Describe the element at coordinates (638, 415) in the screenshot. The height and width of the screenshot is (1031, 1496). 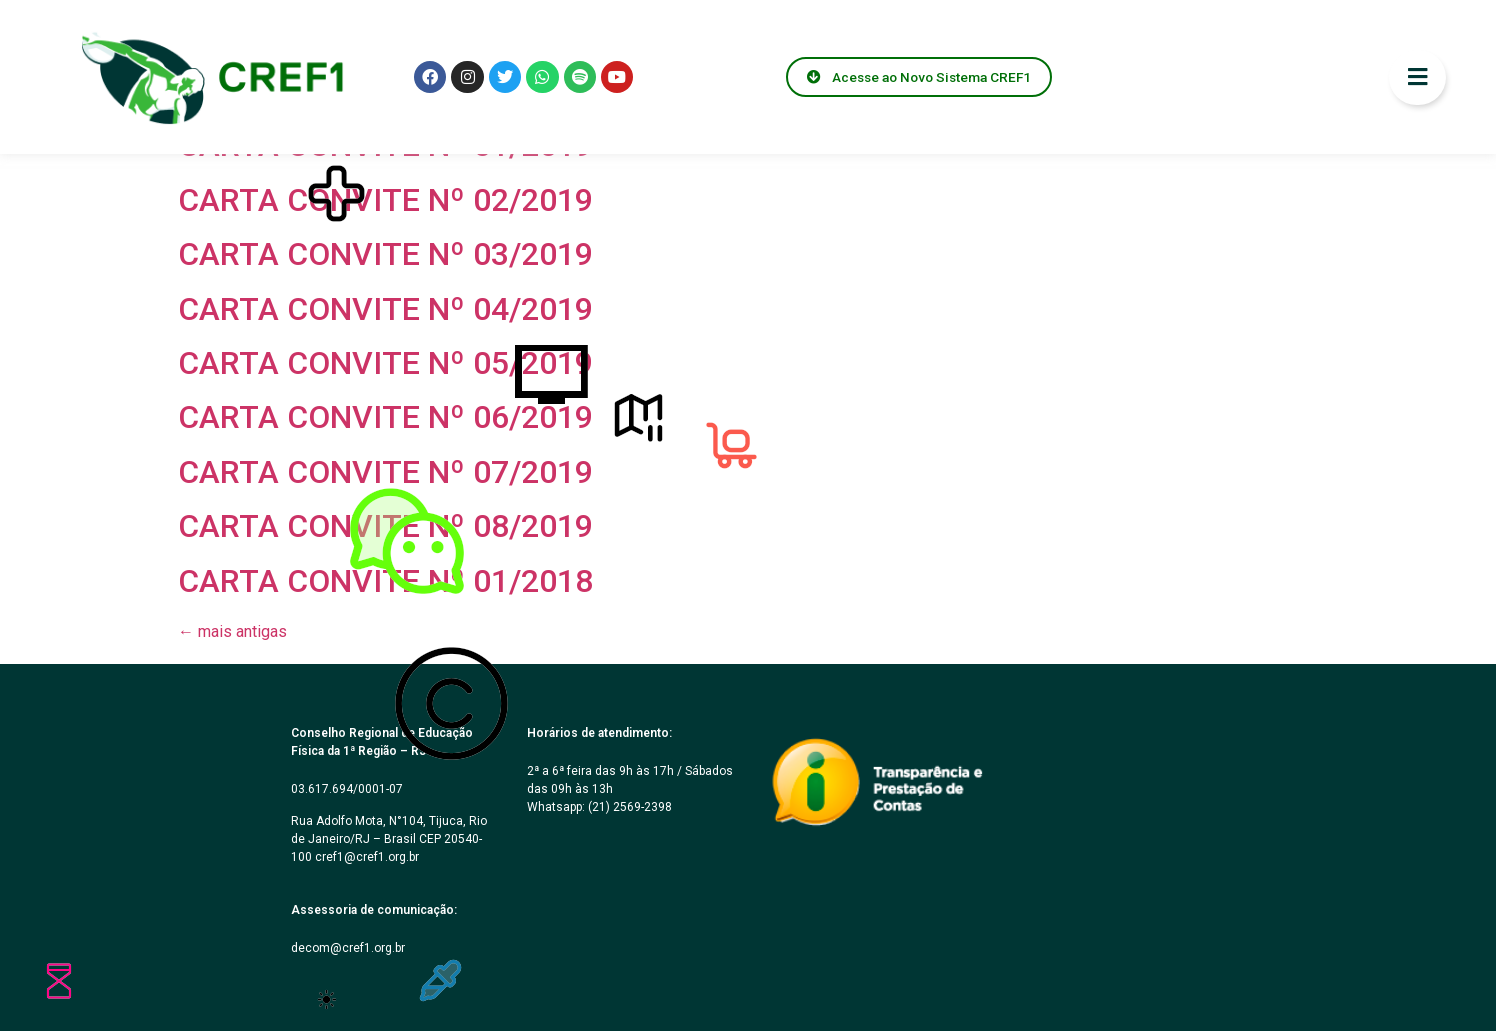
I see `pause map navigation or tracking` at that location.